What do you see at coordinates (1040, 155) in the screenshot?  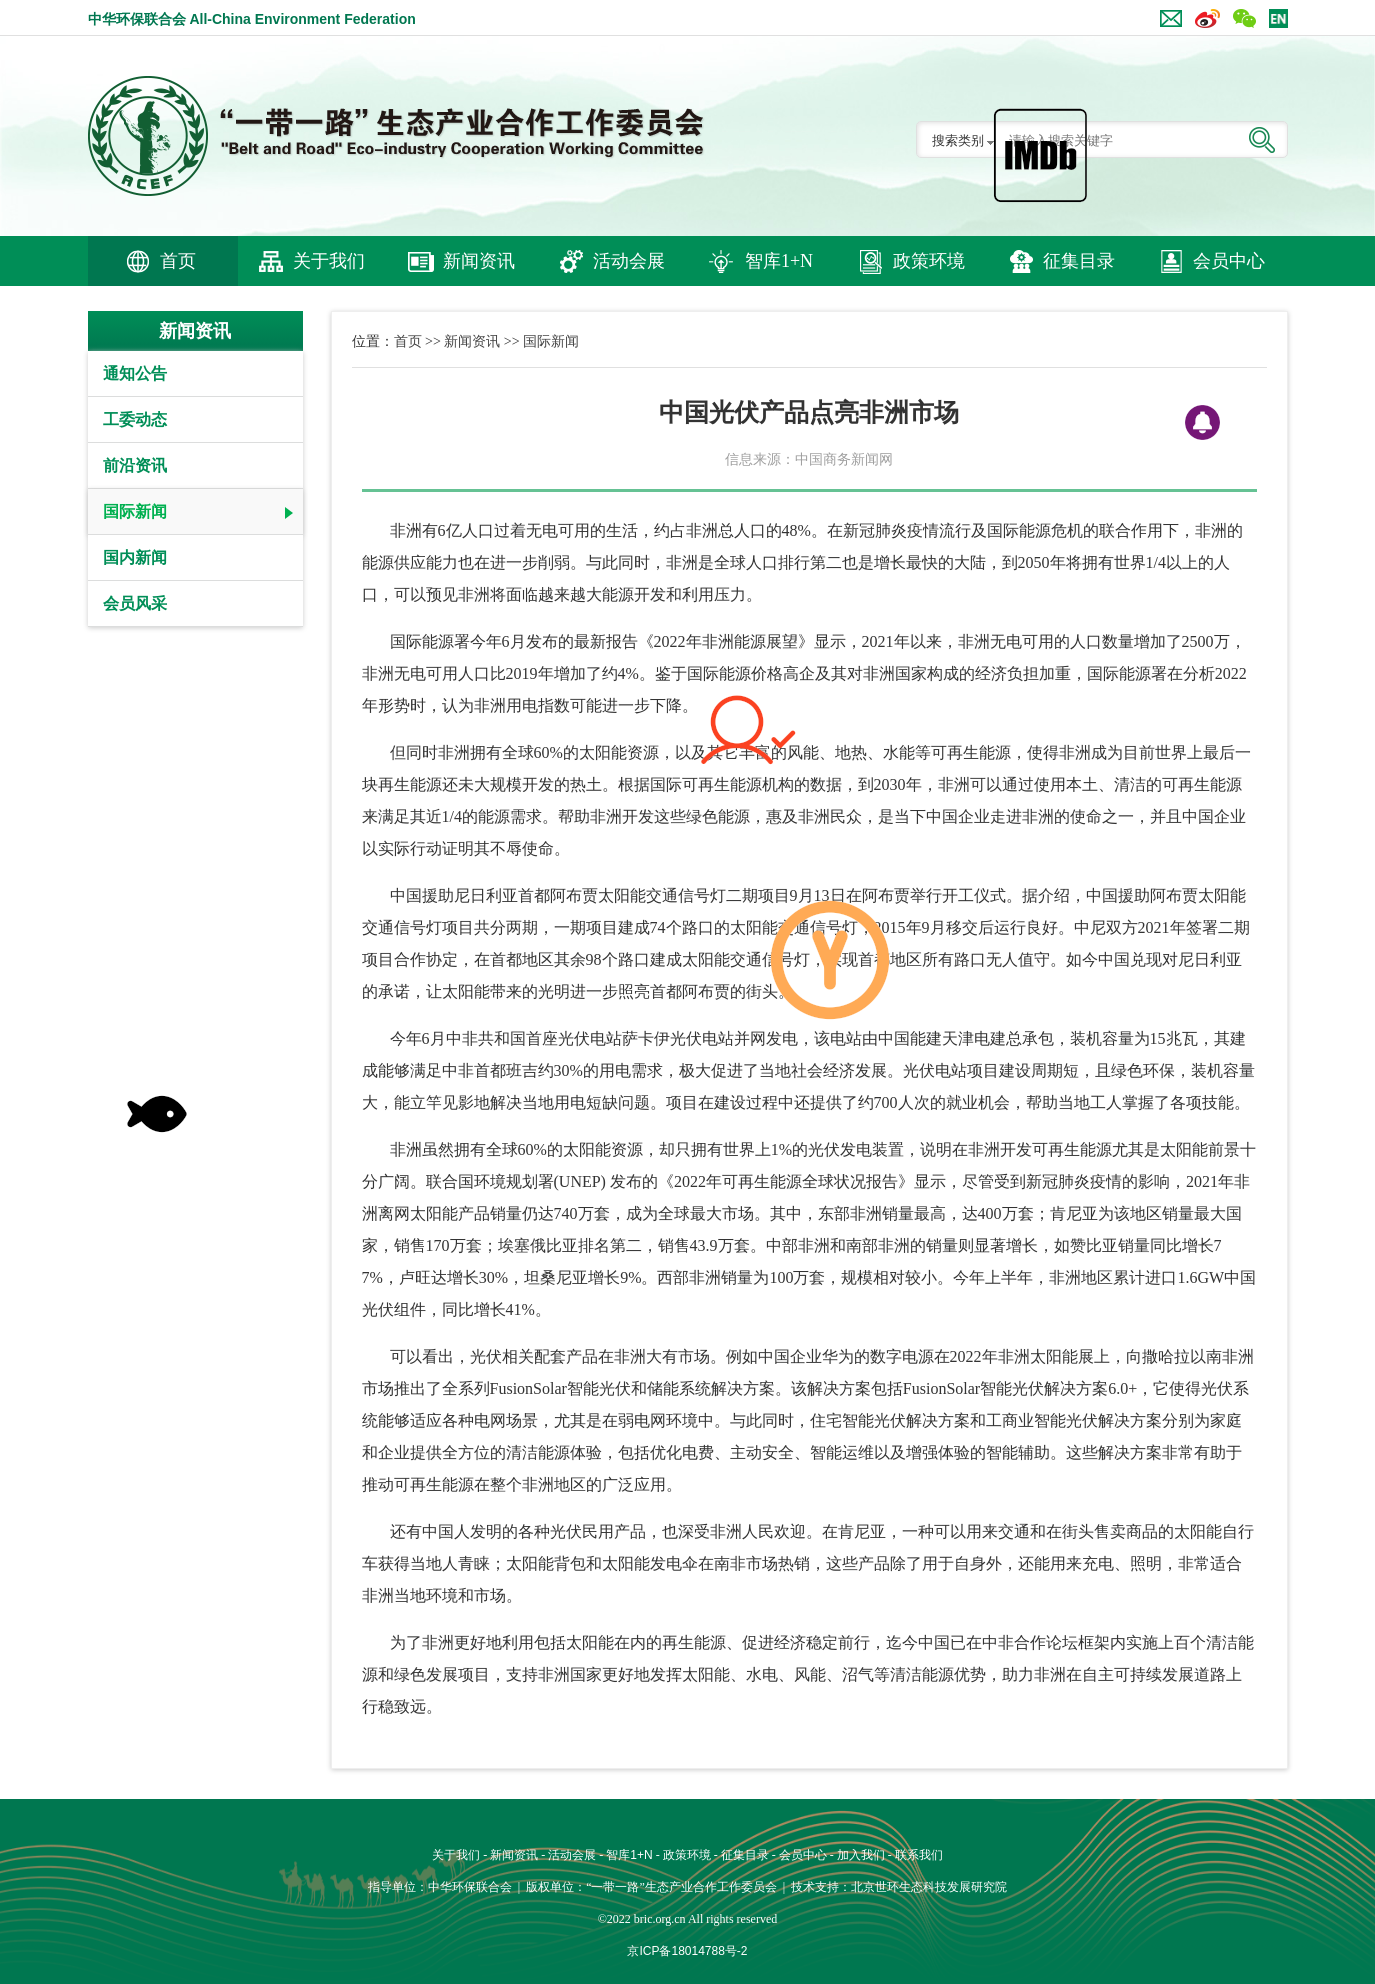 I see `open the IMDb app or website` at bounding box center [1040, 155].